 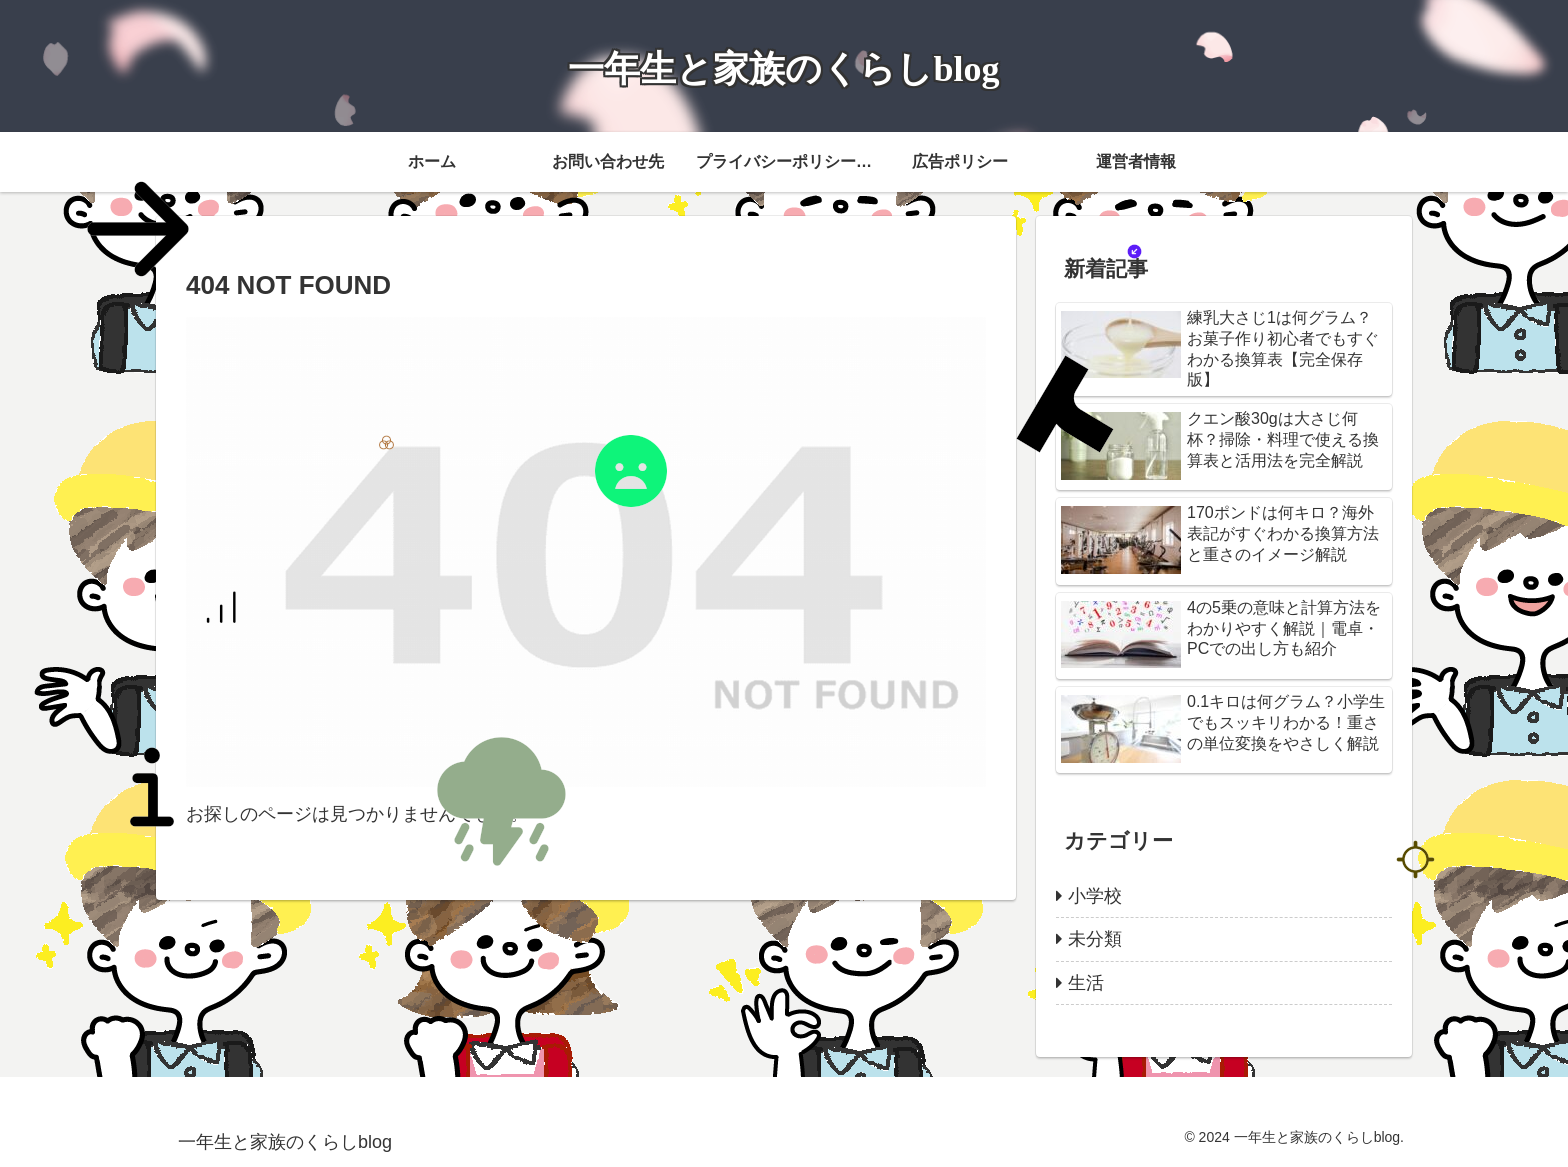 What do you see at coordinates (152, 787) in the screenshot?
I see `view more information or details` at bounding box center [152, 787].